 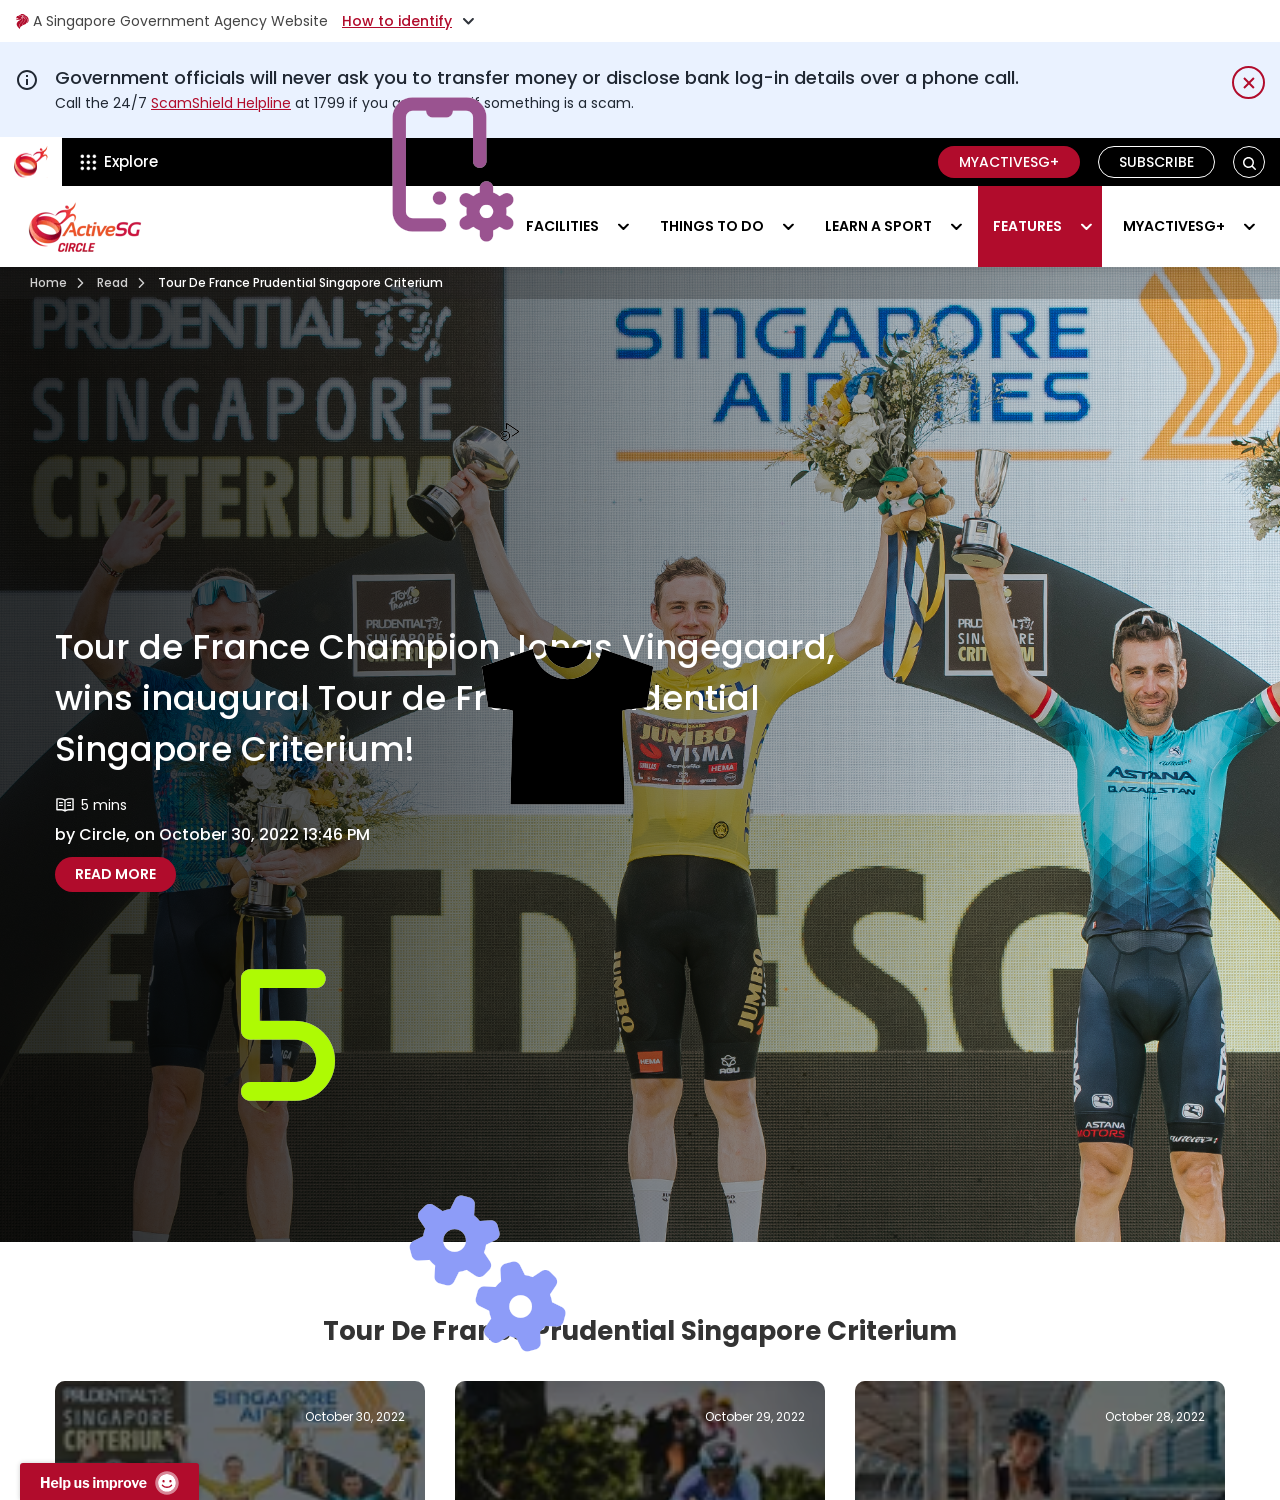 I want to click on access mobile device settings, so click(x=439, y=164).